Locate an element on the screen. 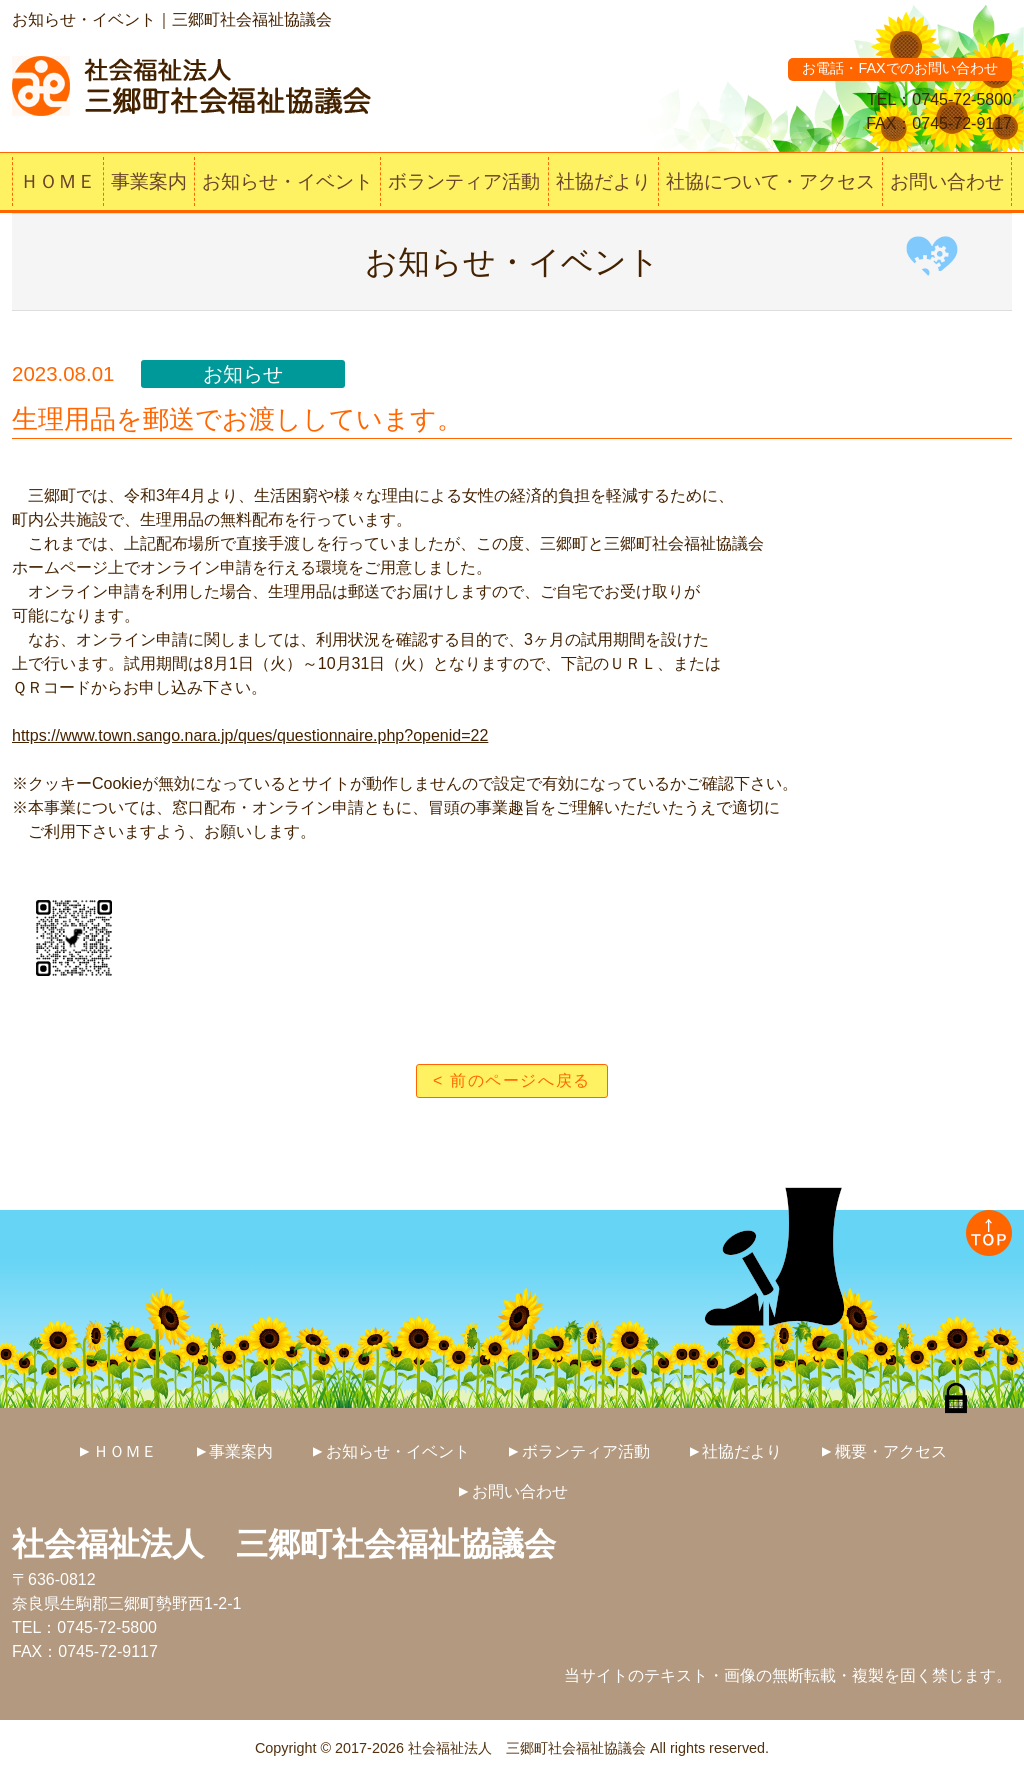 This screenshot has width=1024, height=1776. set or manage a security passcode is located at coordinates (956, 1398).